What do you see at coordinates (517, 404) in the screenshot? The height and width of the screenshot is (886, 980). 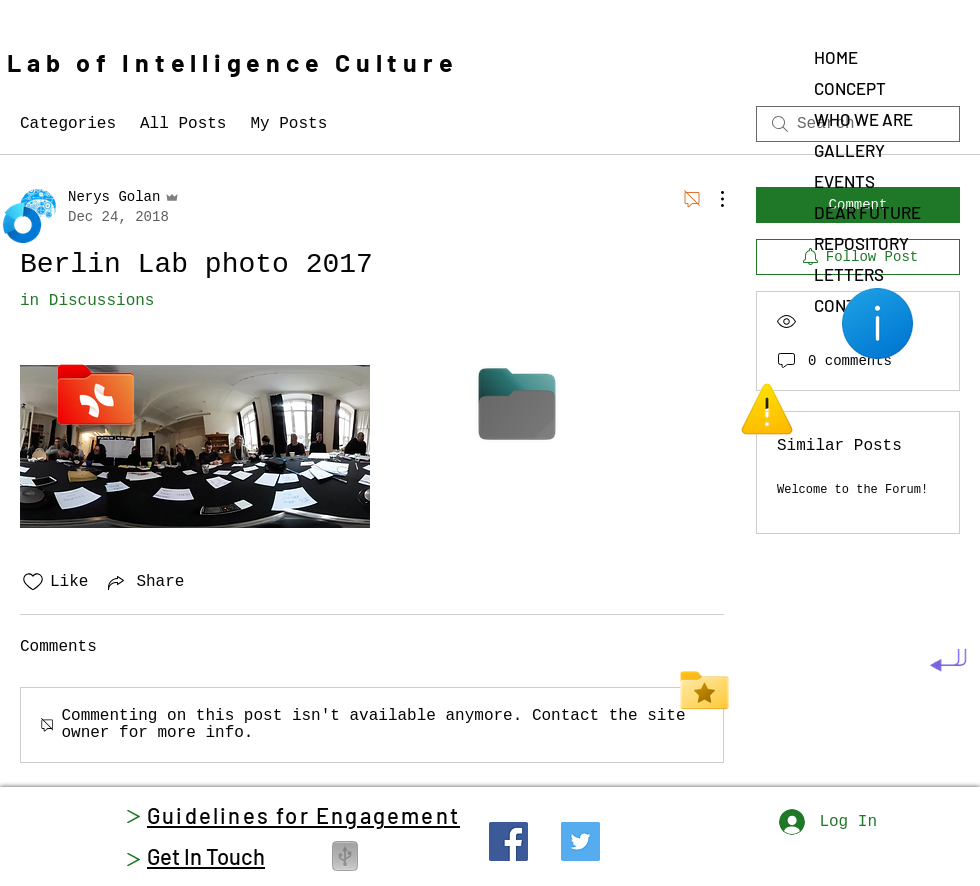 I see `drop files here to move them into this folder` at bounding box center [517, 404].